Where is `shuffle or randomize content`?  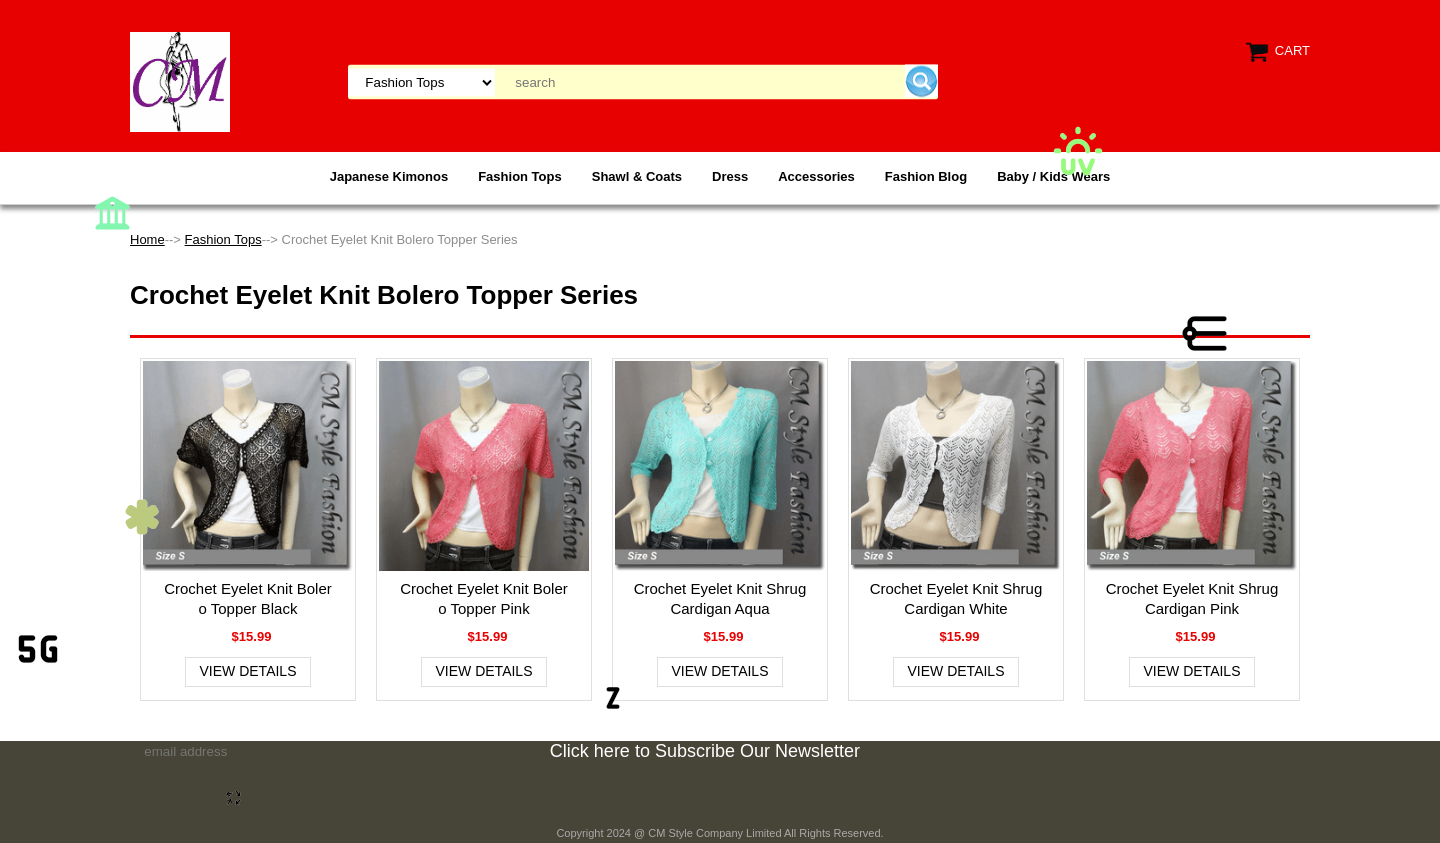
shuffle or randomize content is located at coordinates (233, 797).